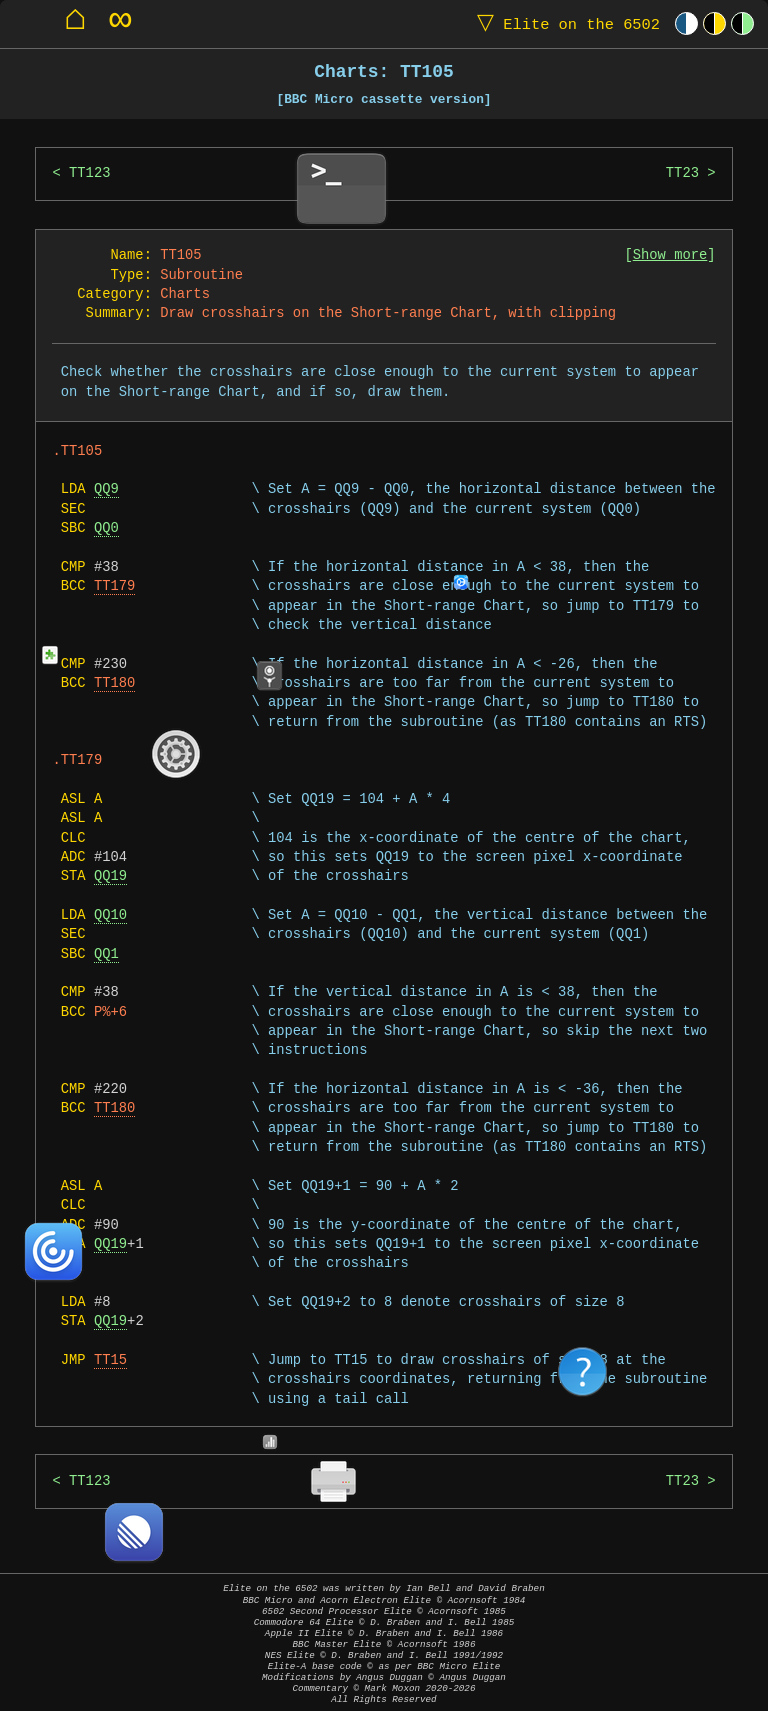 This screenshot has width=768, height=1711. What do you see at coordinates (269, 675) in the screenshot?
I see `open the backups application` at bounding box center [269, 675].